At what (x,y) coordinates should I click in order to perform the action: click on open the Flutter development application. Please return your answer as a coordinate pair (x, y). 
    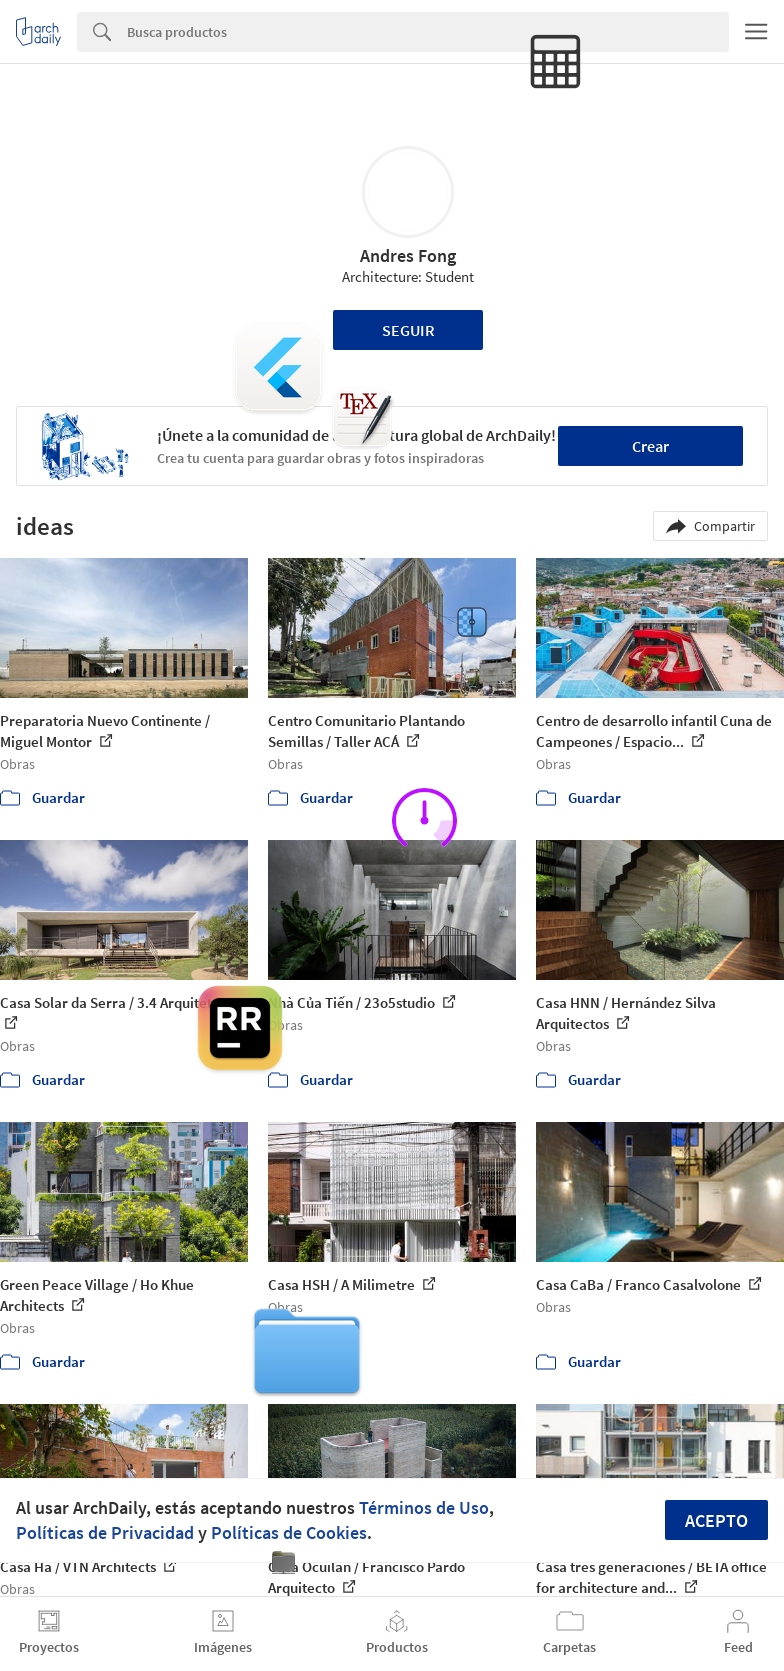
    Looking at the image, I should click on (278, 367).